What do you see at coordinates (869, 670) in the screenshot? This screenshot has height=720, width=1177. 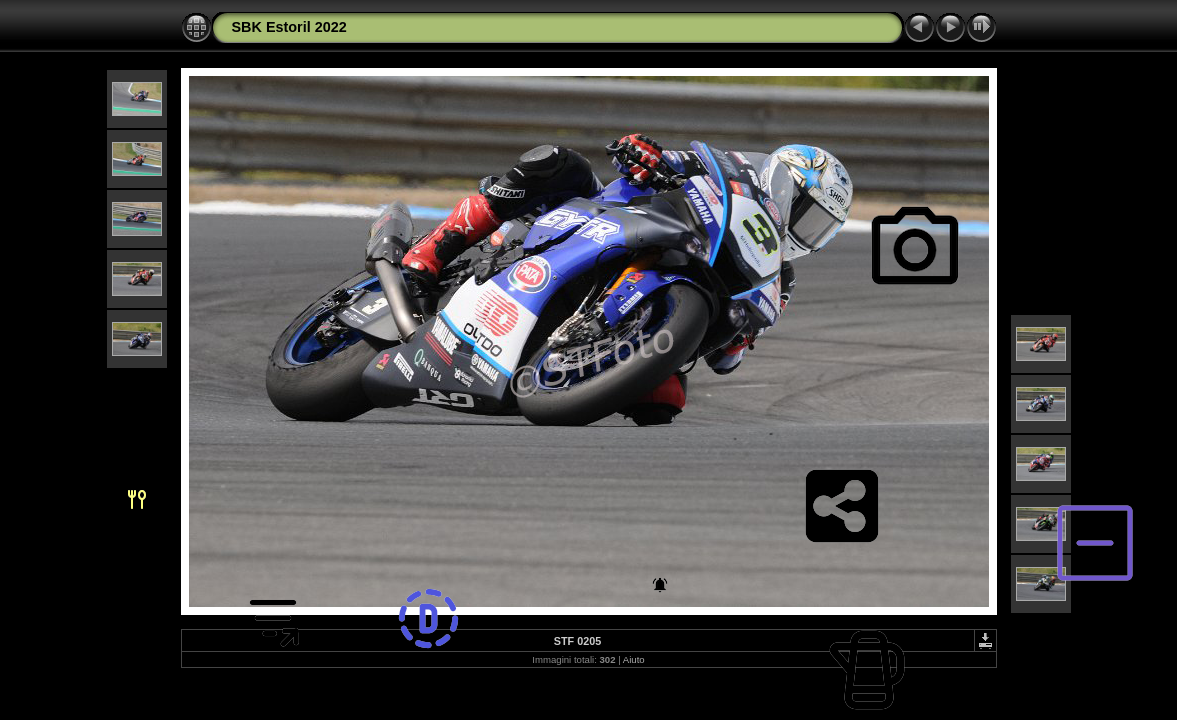 I see `access tea or hot beverage settings` at bounding box center [869, 670].